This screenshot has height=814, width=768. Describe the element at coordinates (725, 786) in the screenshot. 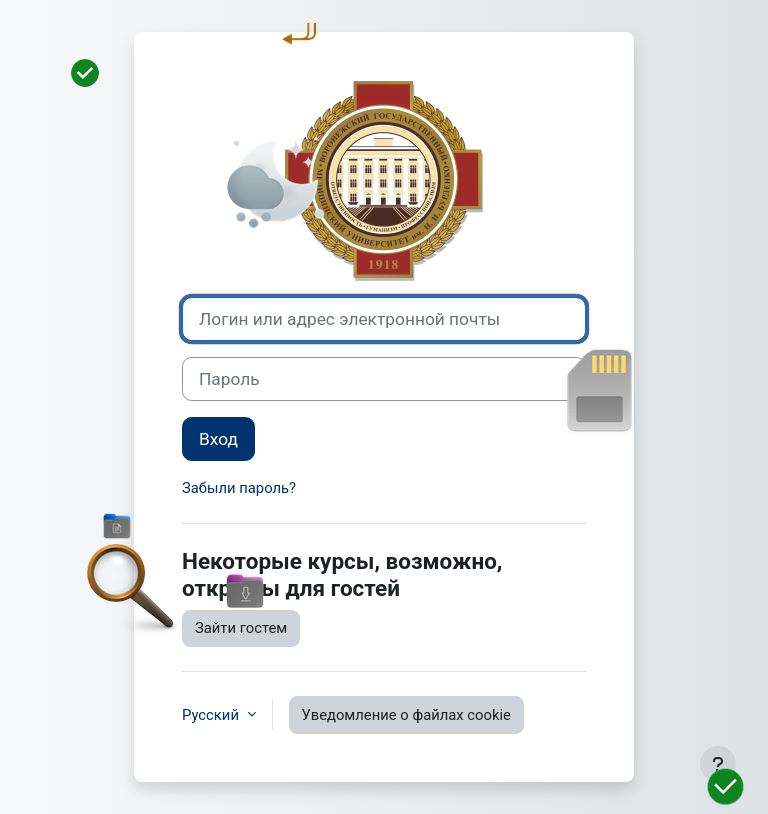

I see `indicates dropbox file is fully synced` at that location.